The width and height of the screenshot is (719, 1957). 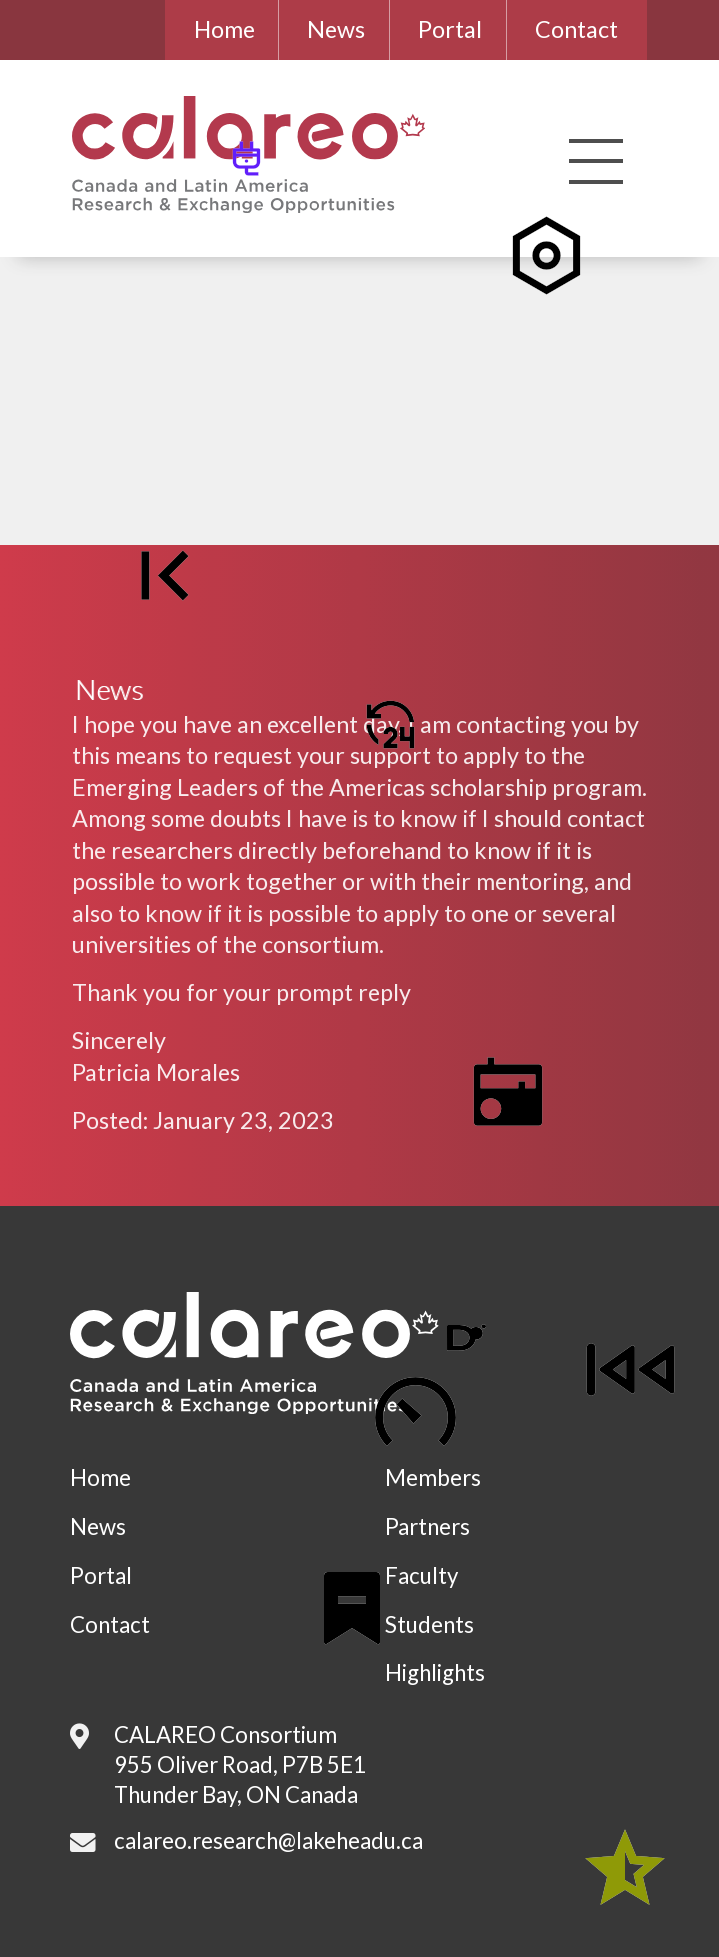 What do you see at coordinates (625, 1869) in the screenshot?
I see `indicates a partial or half-star rating` at bounding box center [625, 1869].